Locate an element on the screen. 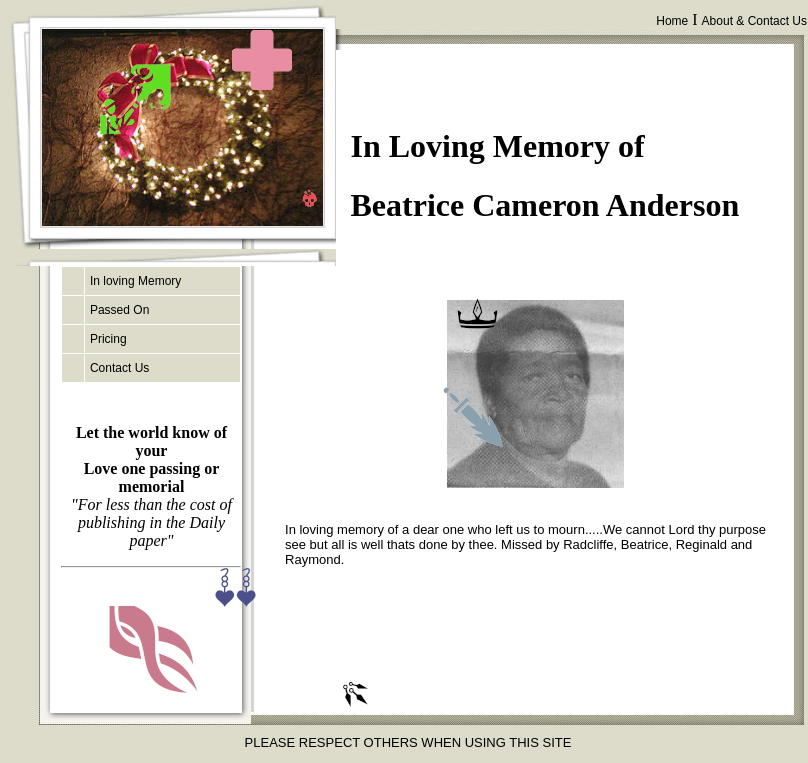 This screenshot has width=808, height=763. browse heart-shaped earrings in jewelry collection is located at coordinates (235, 587).